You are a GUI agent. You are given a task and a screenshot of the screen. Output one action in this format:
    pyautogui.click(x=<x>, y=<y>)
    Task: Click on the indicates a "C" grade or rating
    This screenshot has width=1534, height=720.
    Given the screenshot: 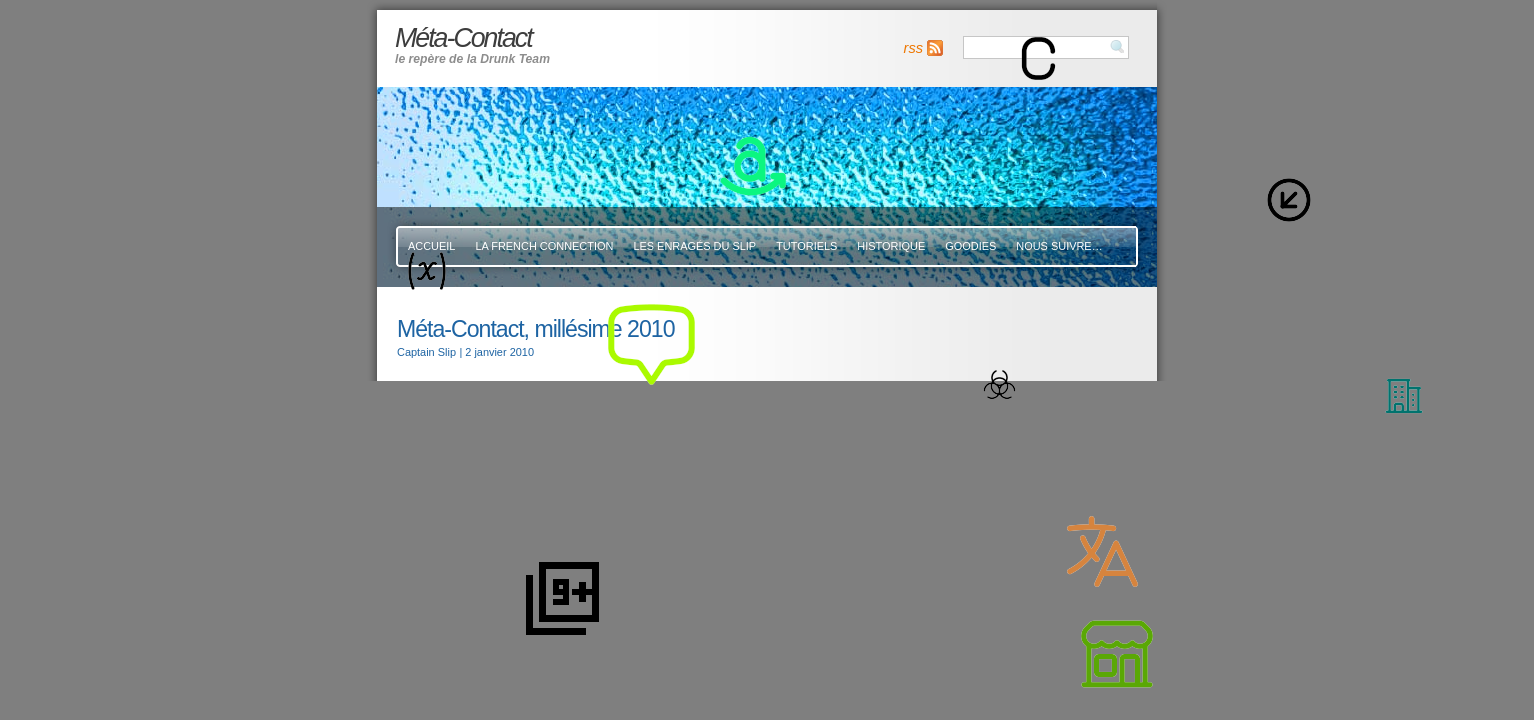 What is the action you would take?
    pyautogui.click(x=1038, y=58)
    